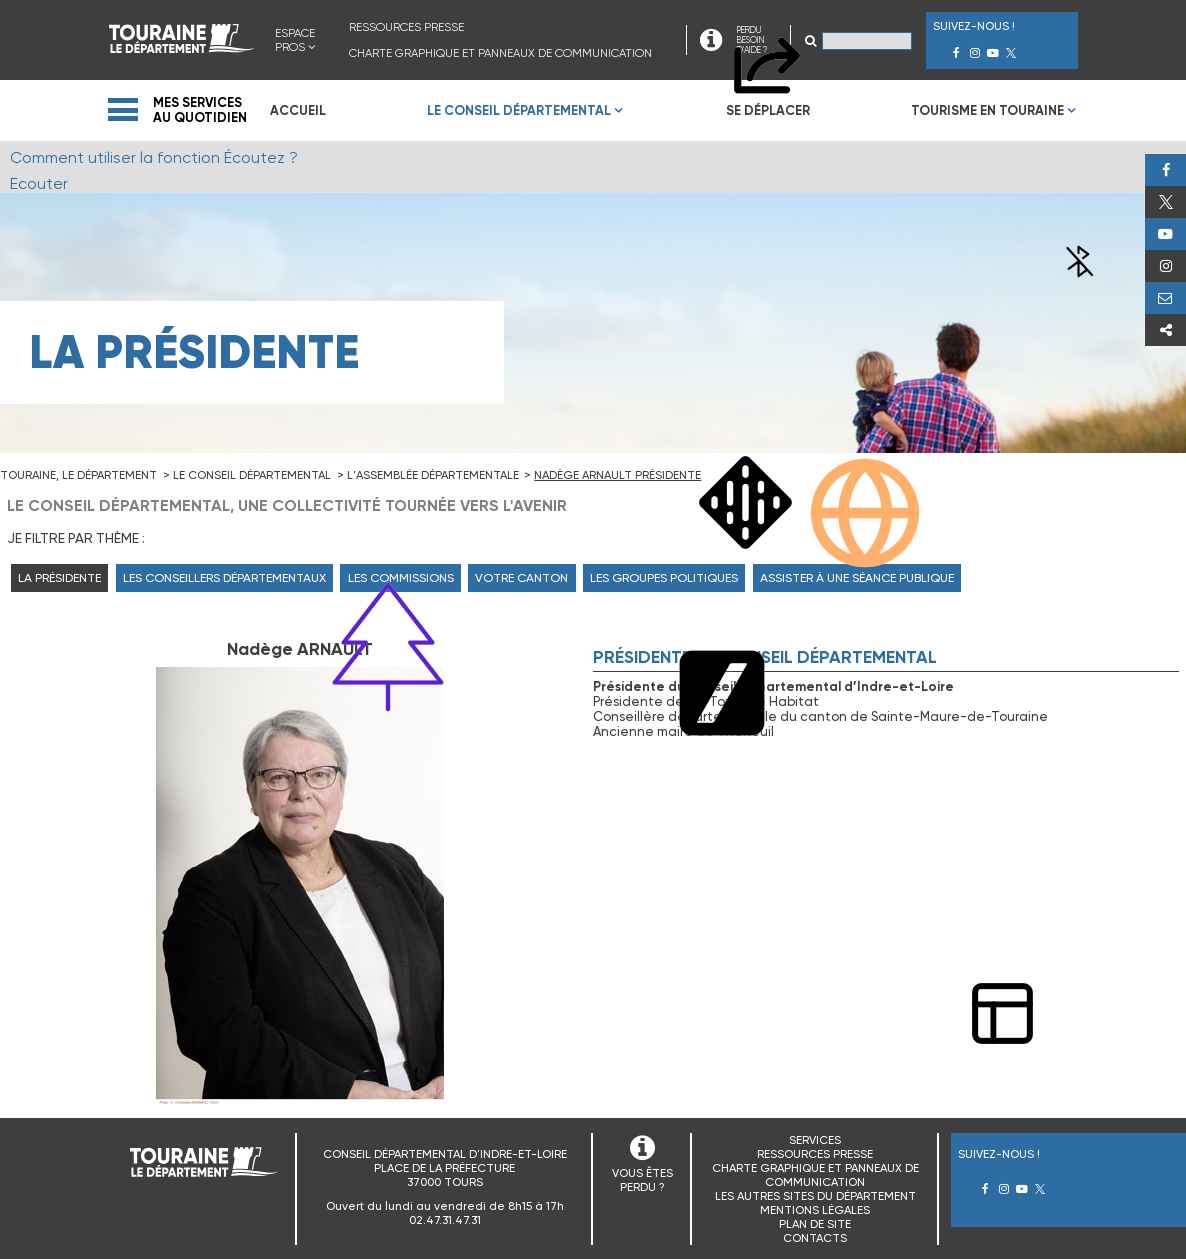 Image resolution: width=1186 pixels, height=1259 pixels. Describe the element at coordinates (1002, 1013) in the screenshot. I see `change page layout or view` at that location.